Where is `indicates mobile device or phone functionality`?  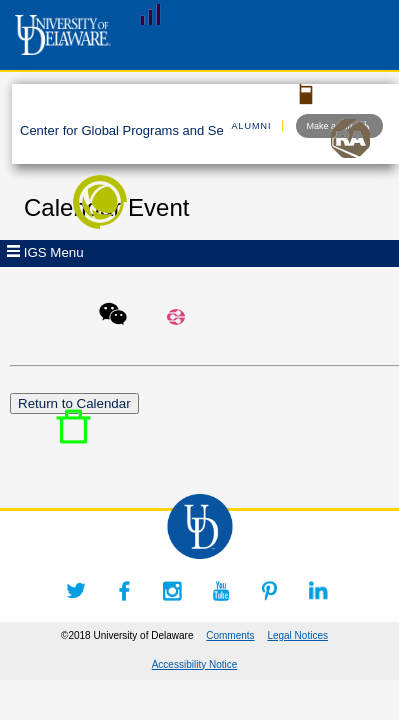
indicates mobile device or phone functionality is located at coordinates (306, 95).